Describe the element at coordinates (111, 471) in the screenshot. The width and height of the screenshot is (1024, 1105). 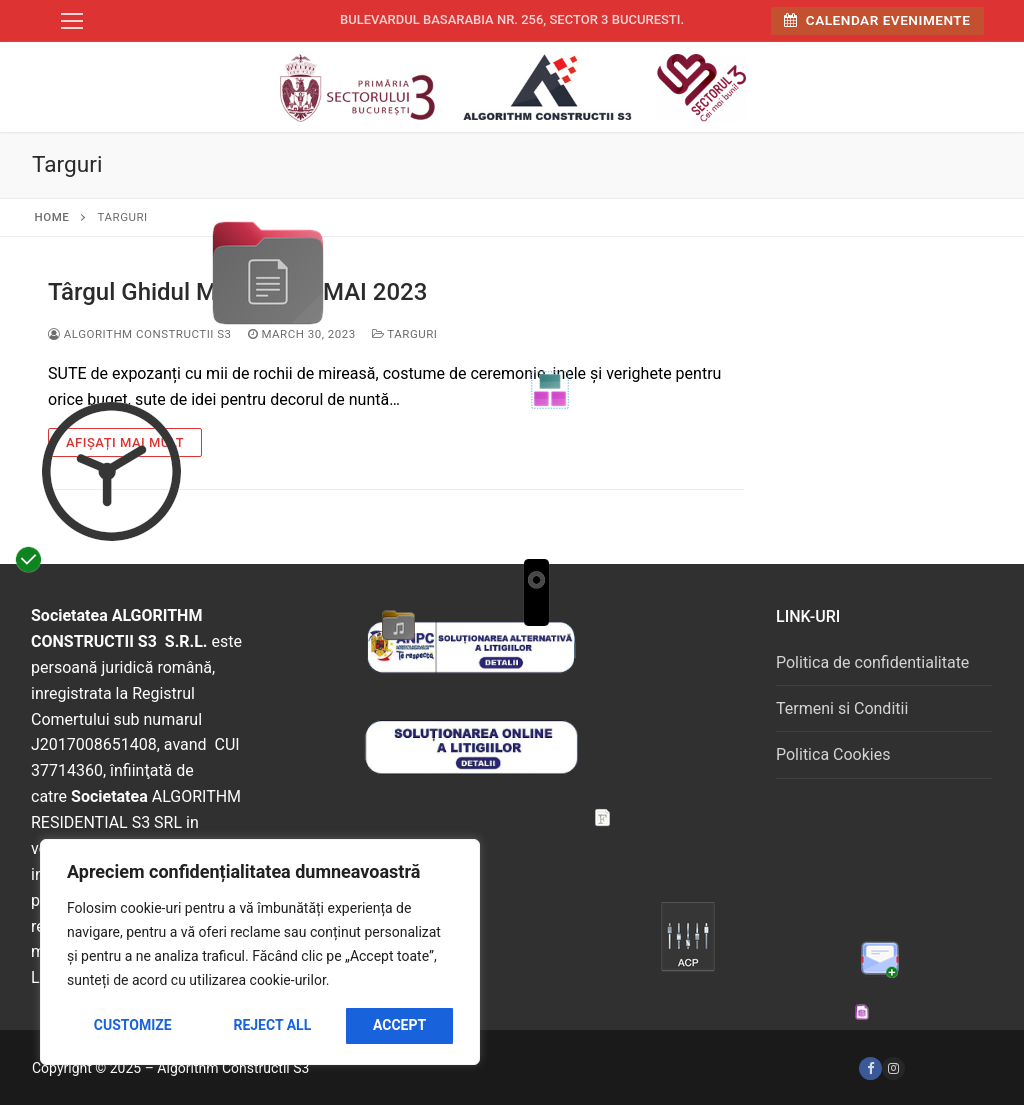
I see `open the clock app` at that location.